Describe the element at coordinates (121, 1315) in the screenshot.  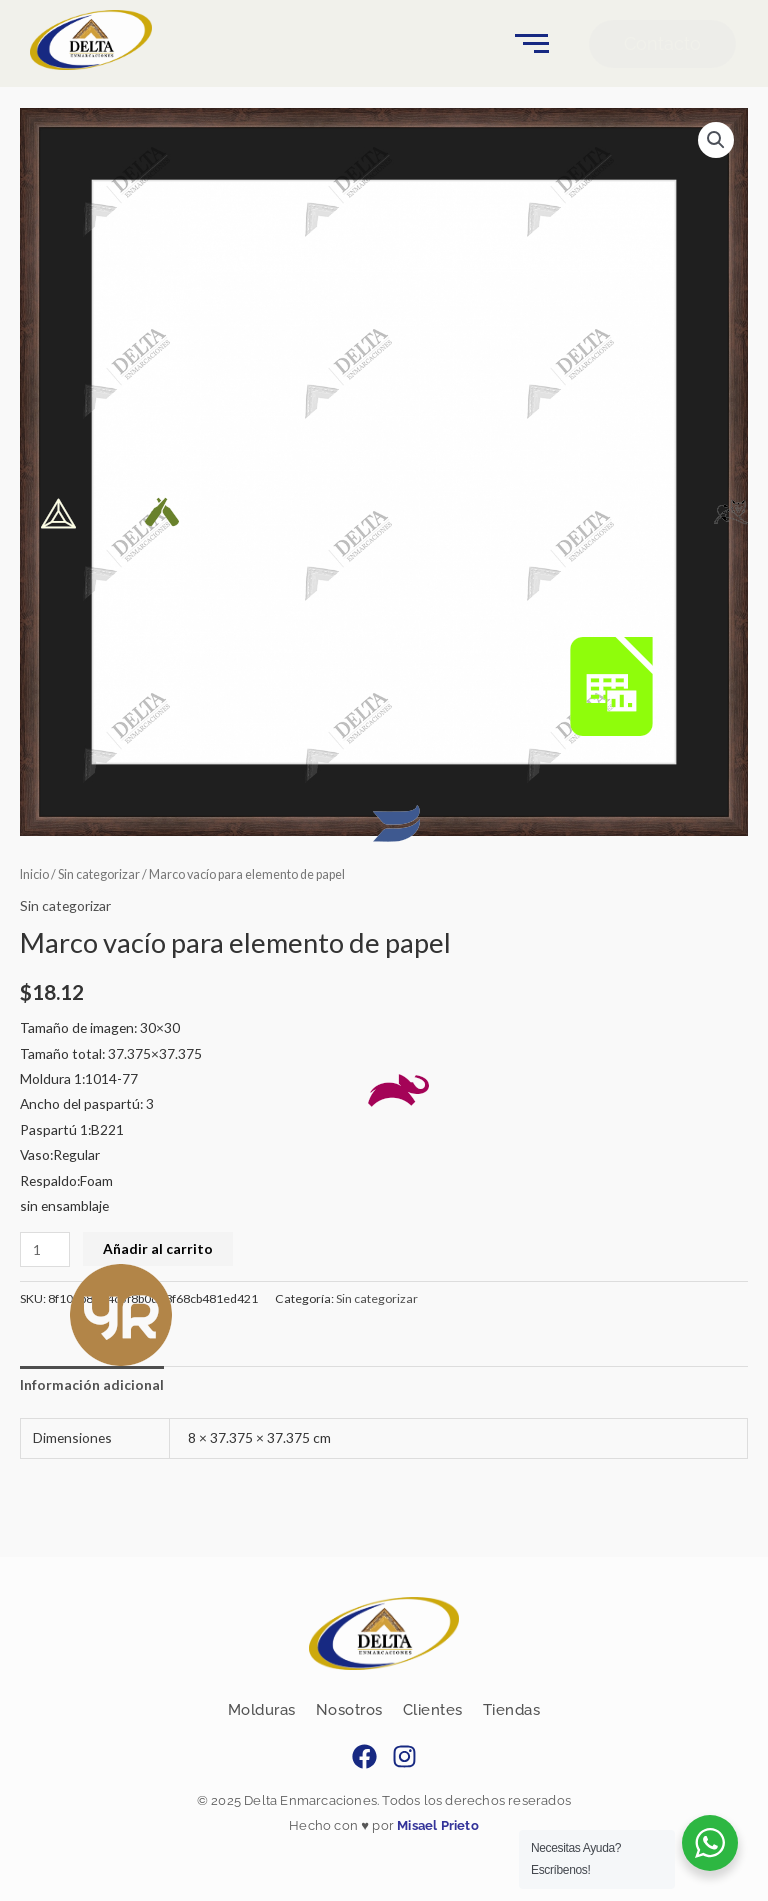
I see `open the Yr weather app` at that location.